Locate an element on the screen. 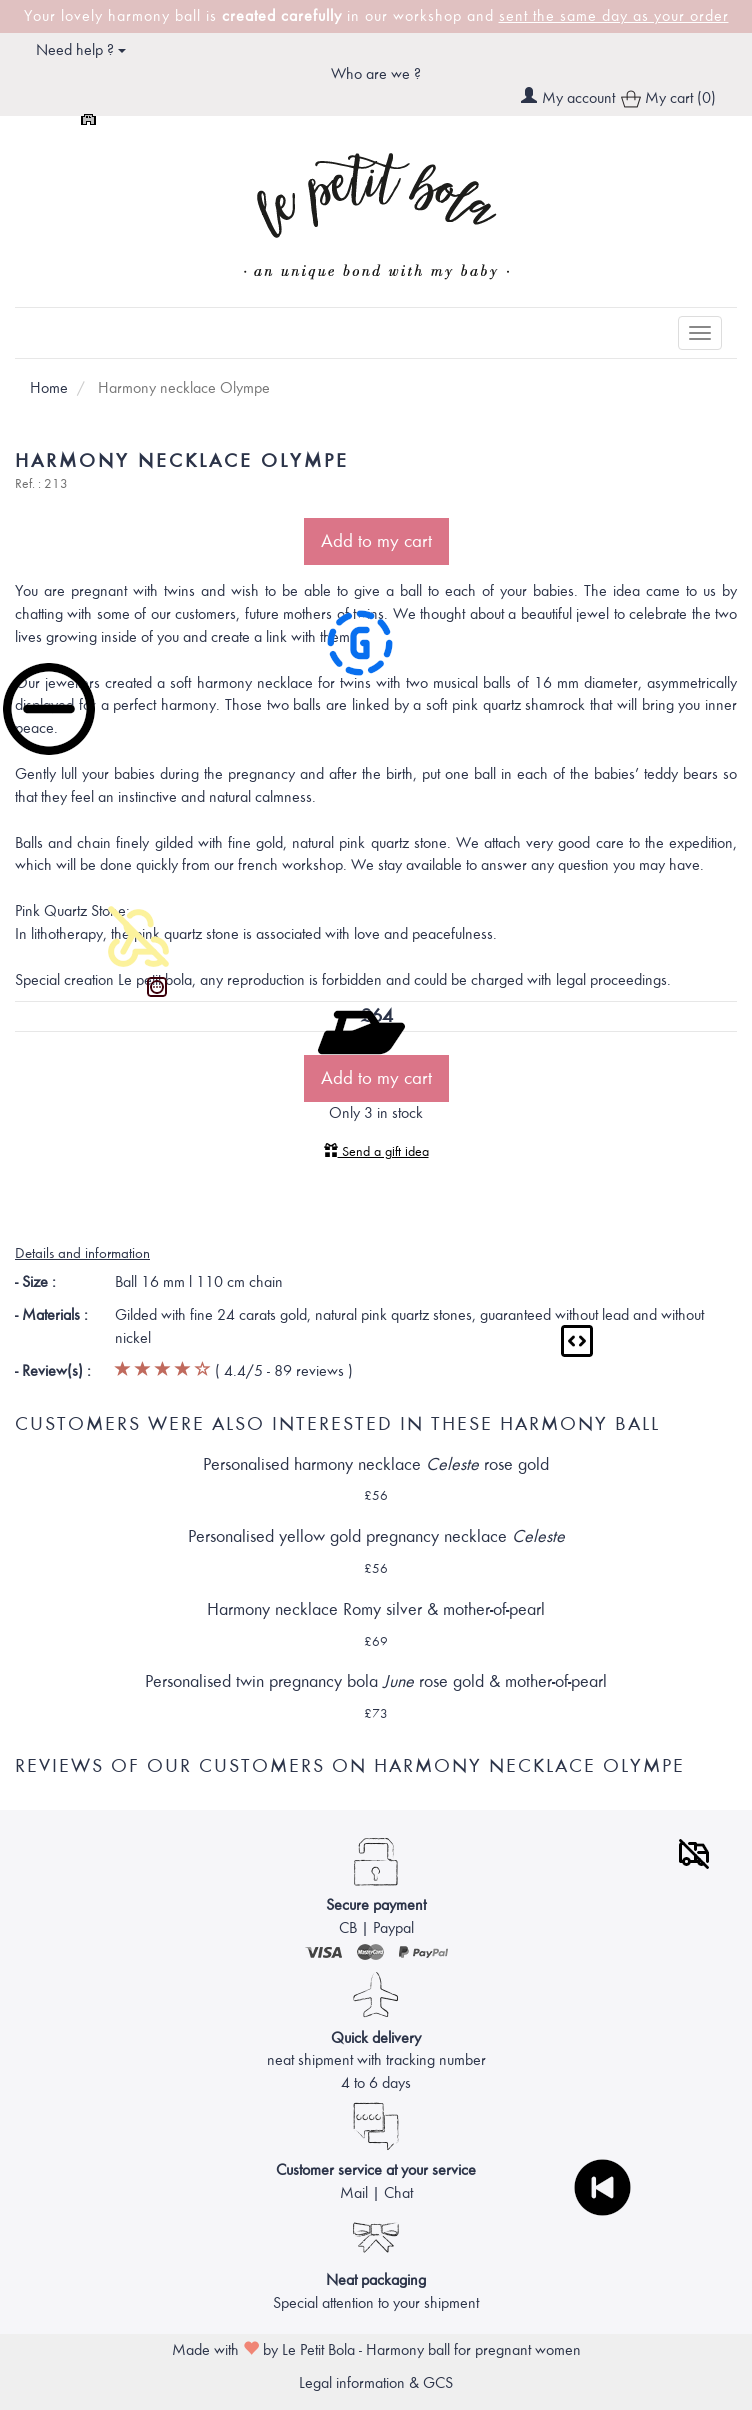  skip to previous track is located at coordinates (602, 2187).